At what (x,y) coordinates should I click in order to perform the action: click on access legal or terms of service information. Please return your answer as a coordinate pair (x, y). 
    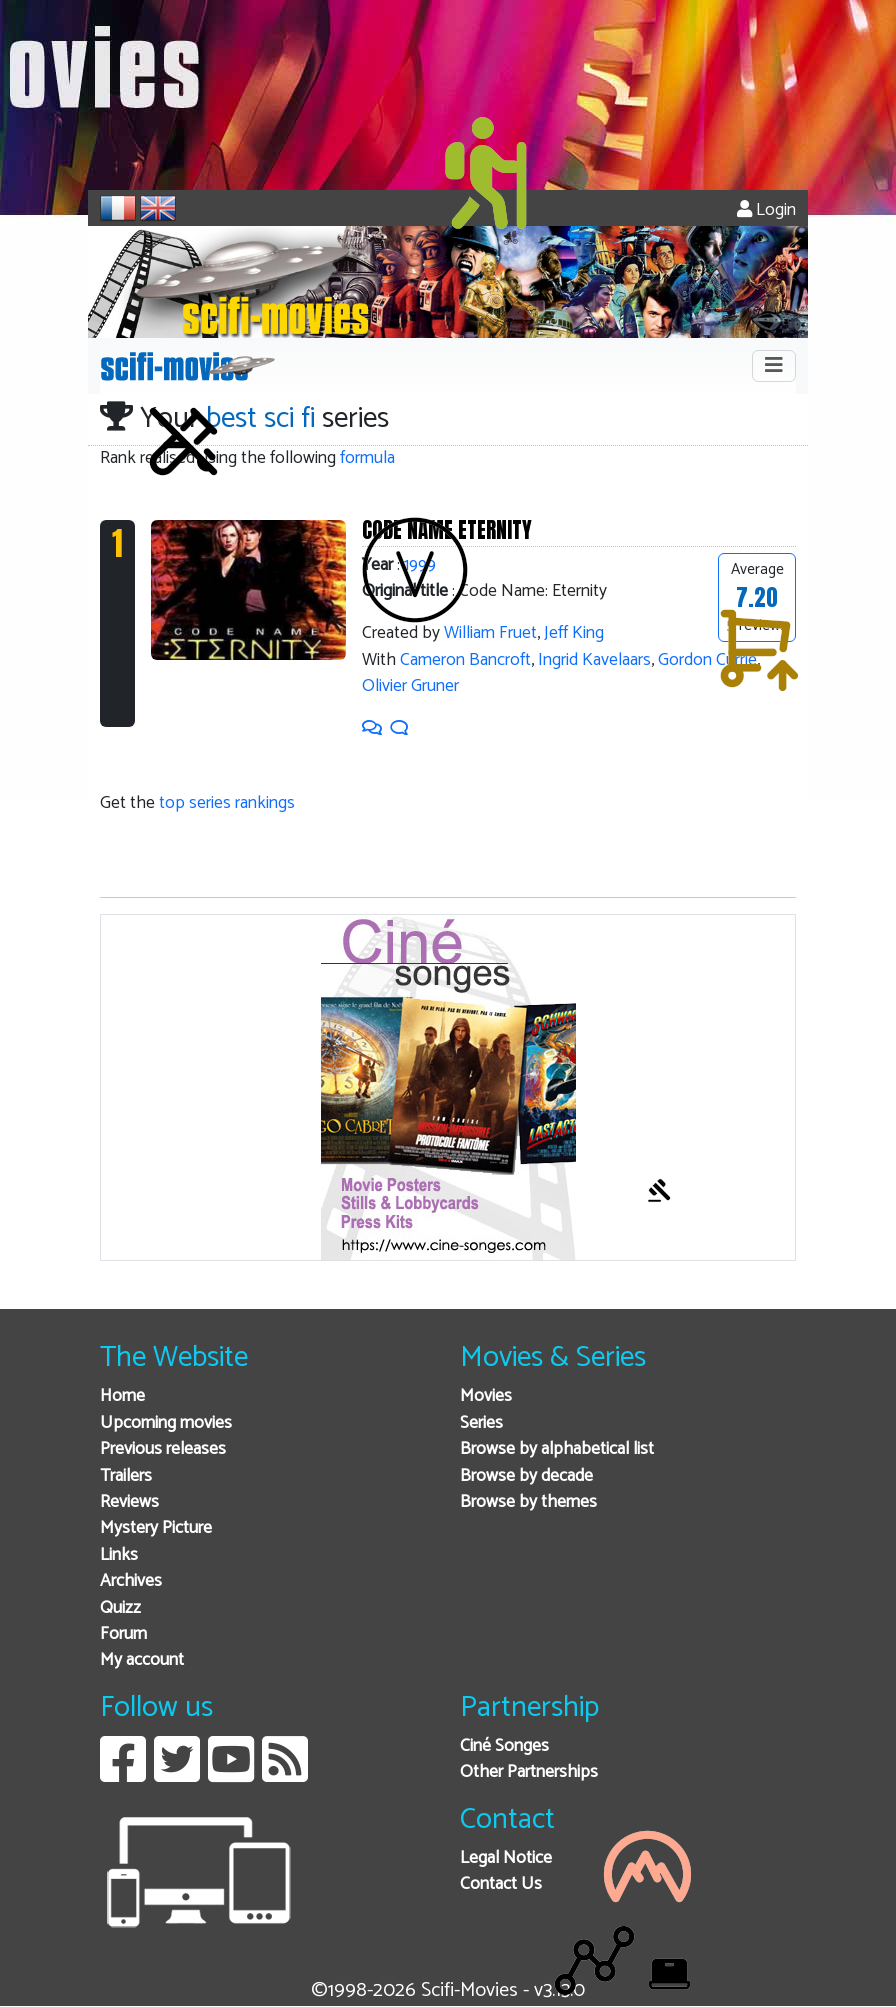
    Looking at the image, I should click on (660, 1190).